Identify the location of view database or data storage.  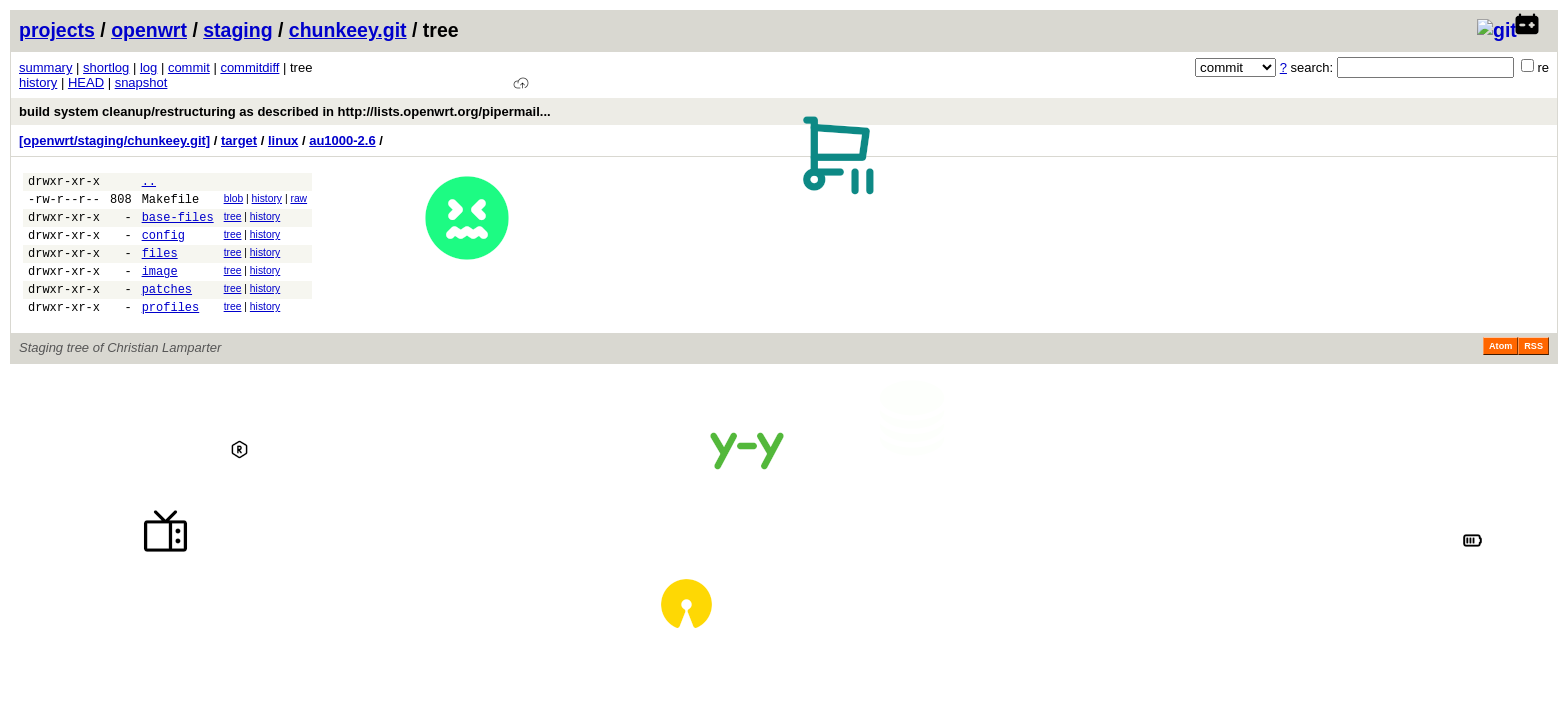
(912, 418).